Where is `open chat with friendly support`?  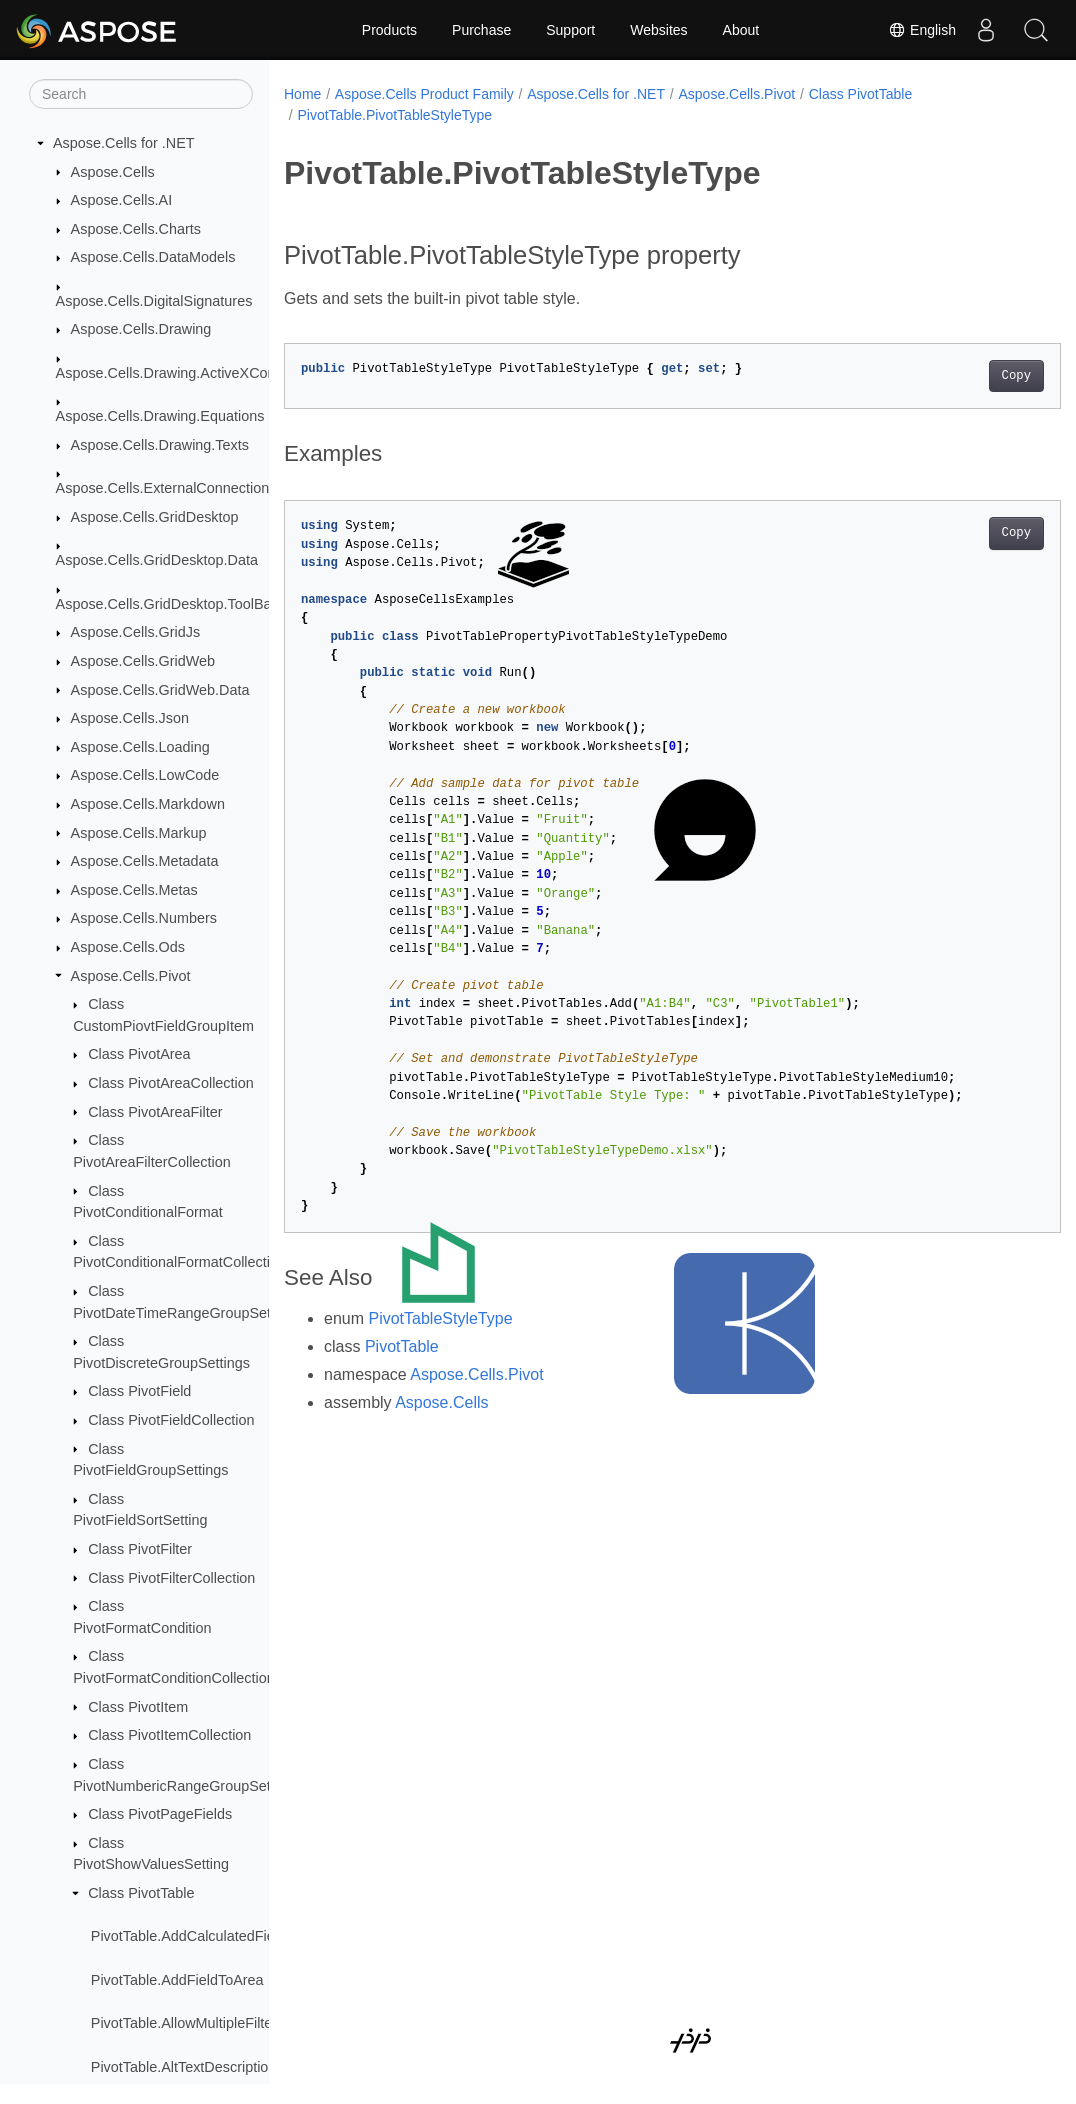
open chat with friendly support is located at coordinates (705, 830).